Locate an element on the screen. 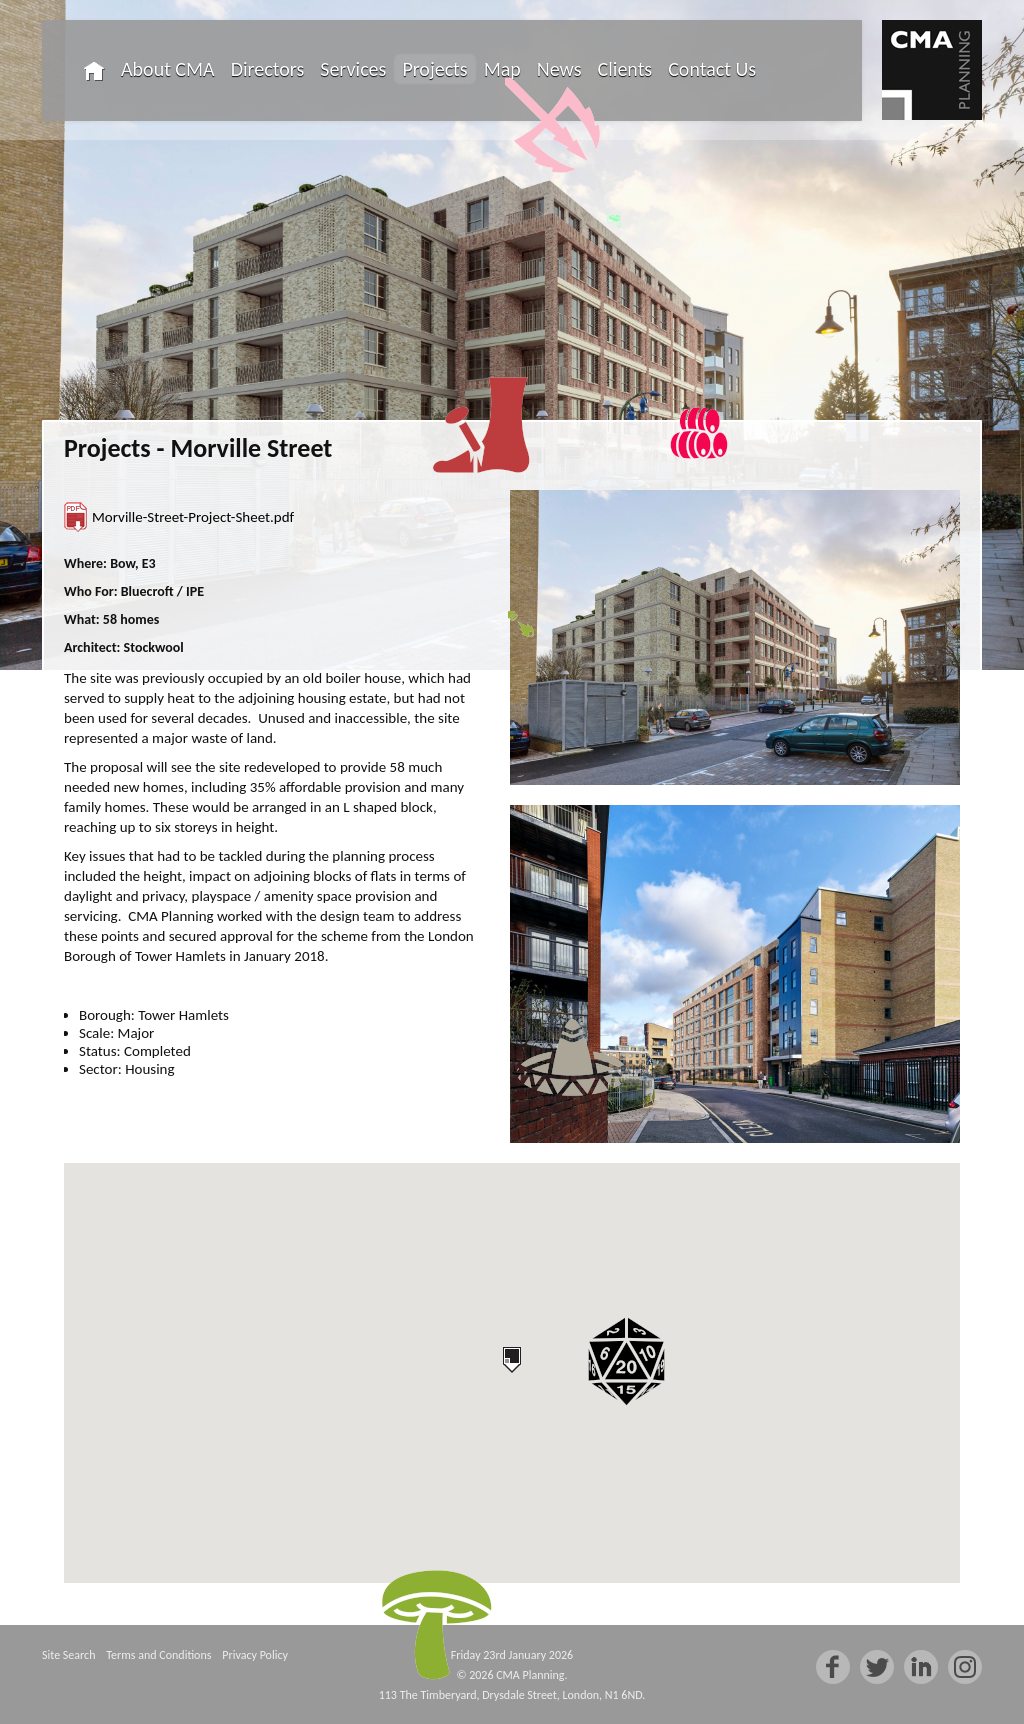  access gardening or landscaping tools is located at coordinates (612, 219).